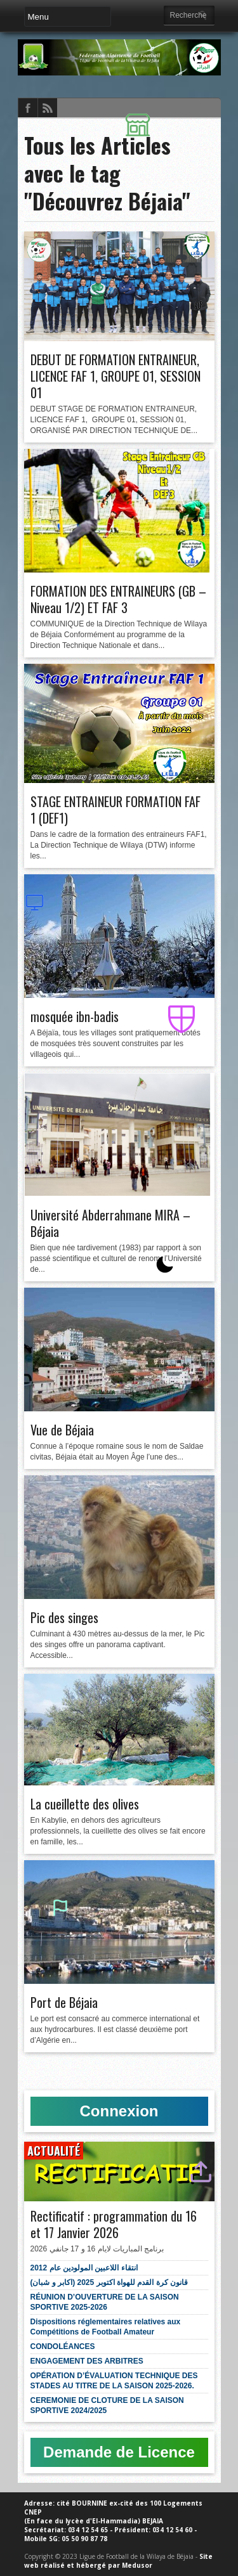 The height and width of the screenshot is (2576, 238). What do you see at coordinates (34, 902) in the screenshot?
I see `switch to desktop display mode` at bounding box center [34, 902].